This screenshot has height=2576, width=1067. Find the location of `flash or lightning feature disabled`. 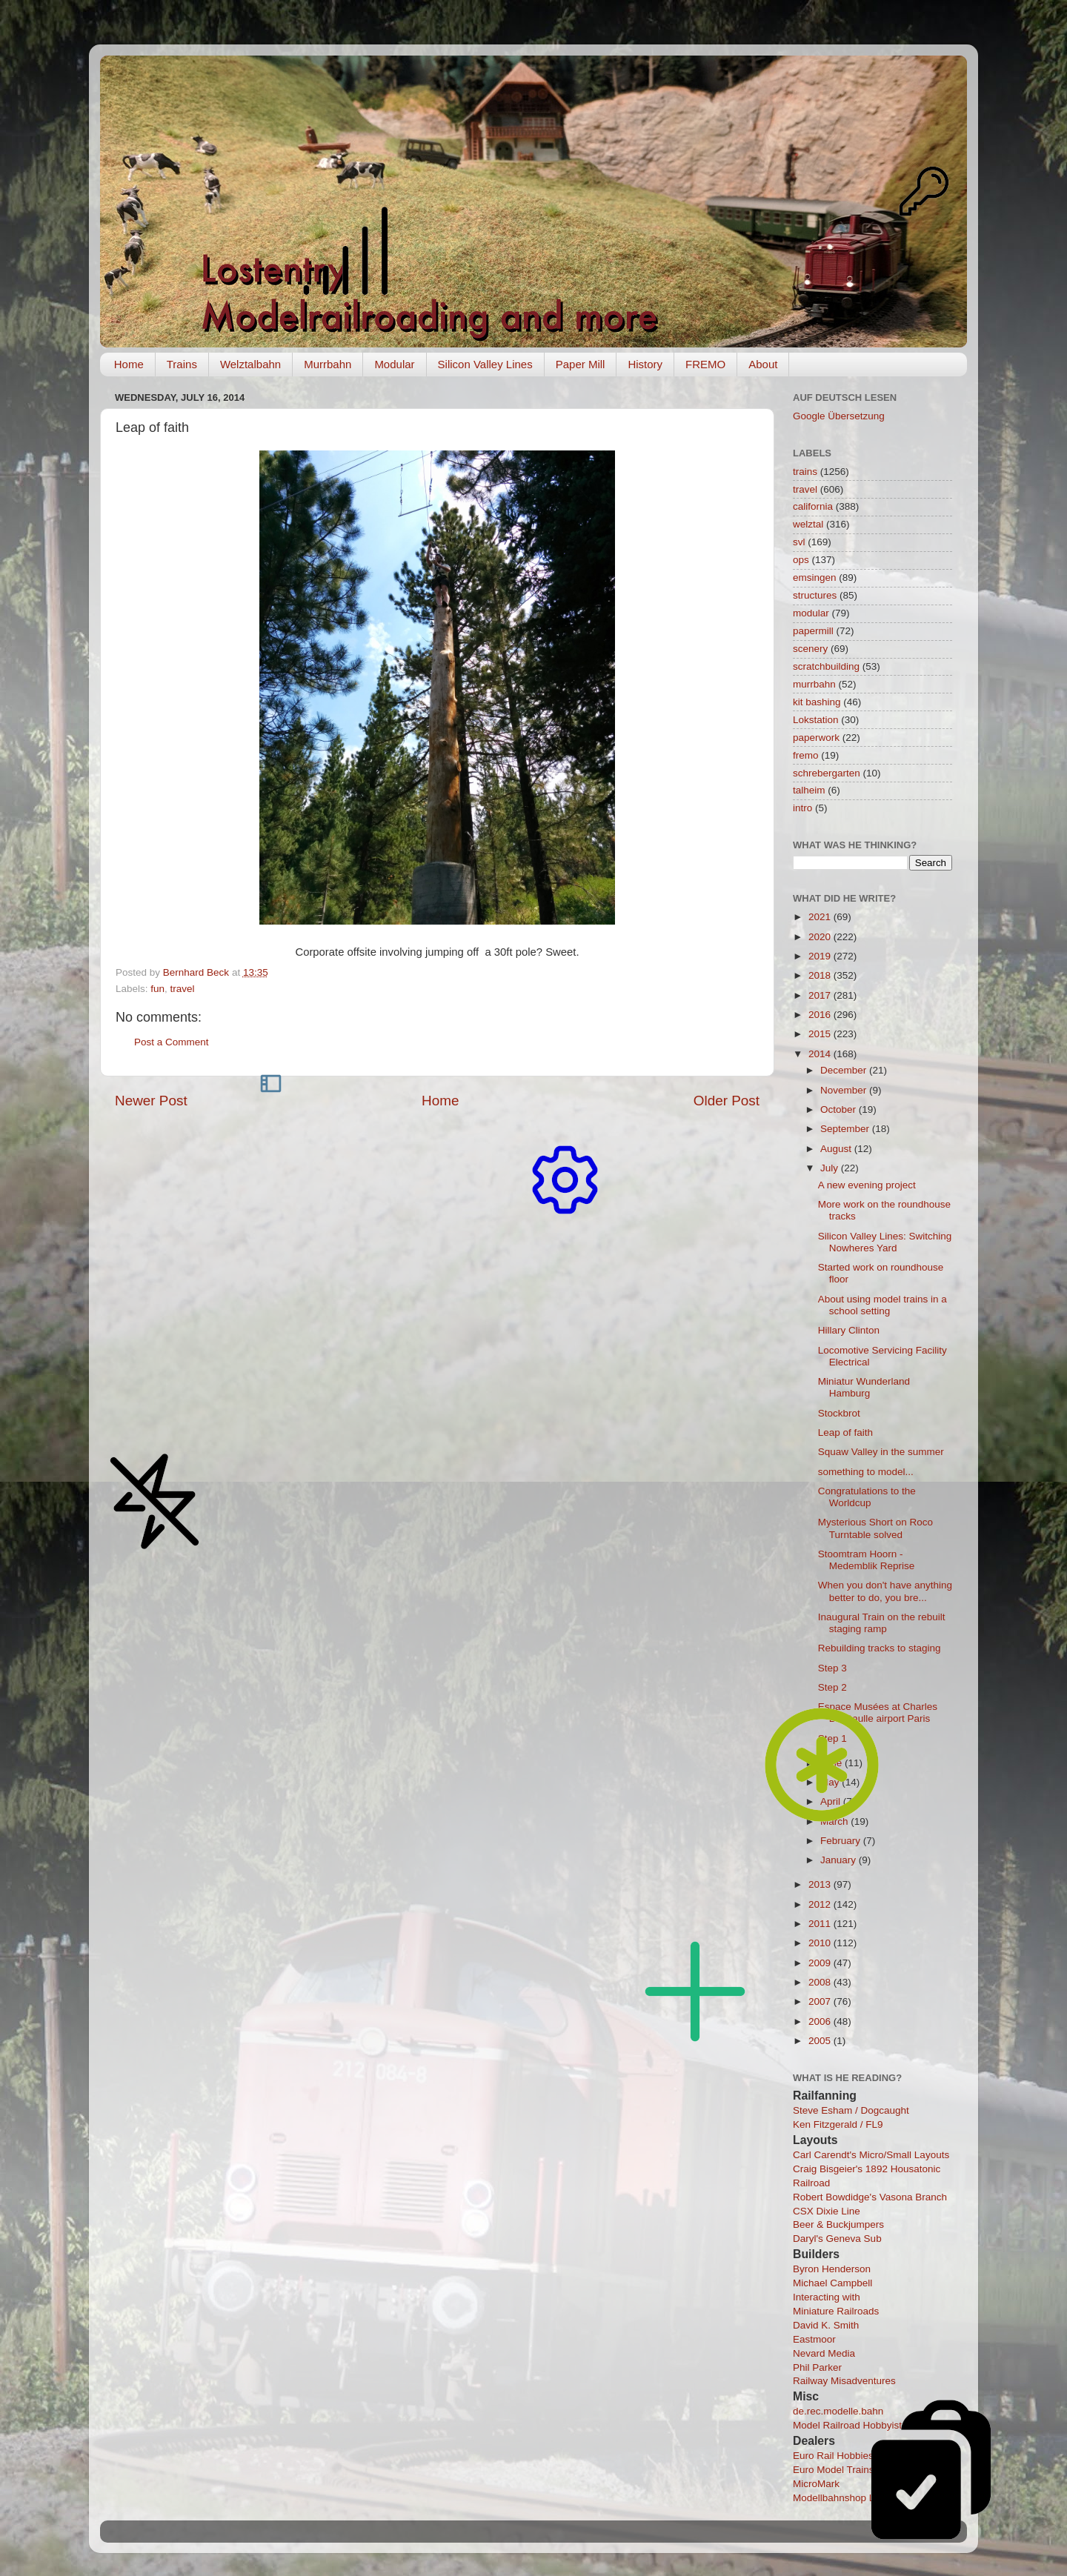

flash or lightning feature disabled is located at coordinates (154, 1501).